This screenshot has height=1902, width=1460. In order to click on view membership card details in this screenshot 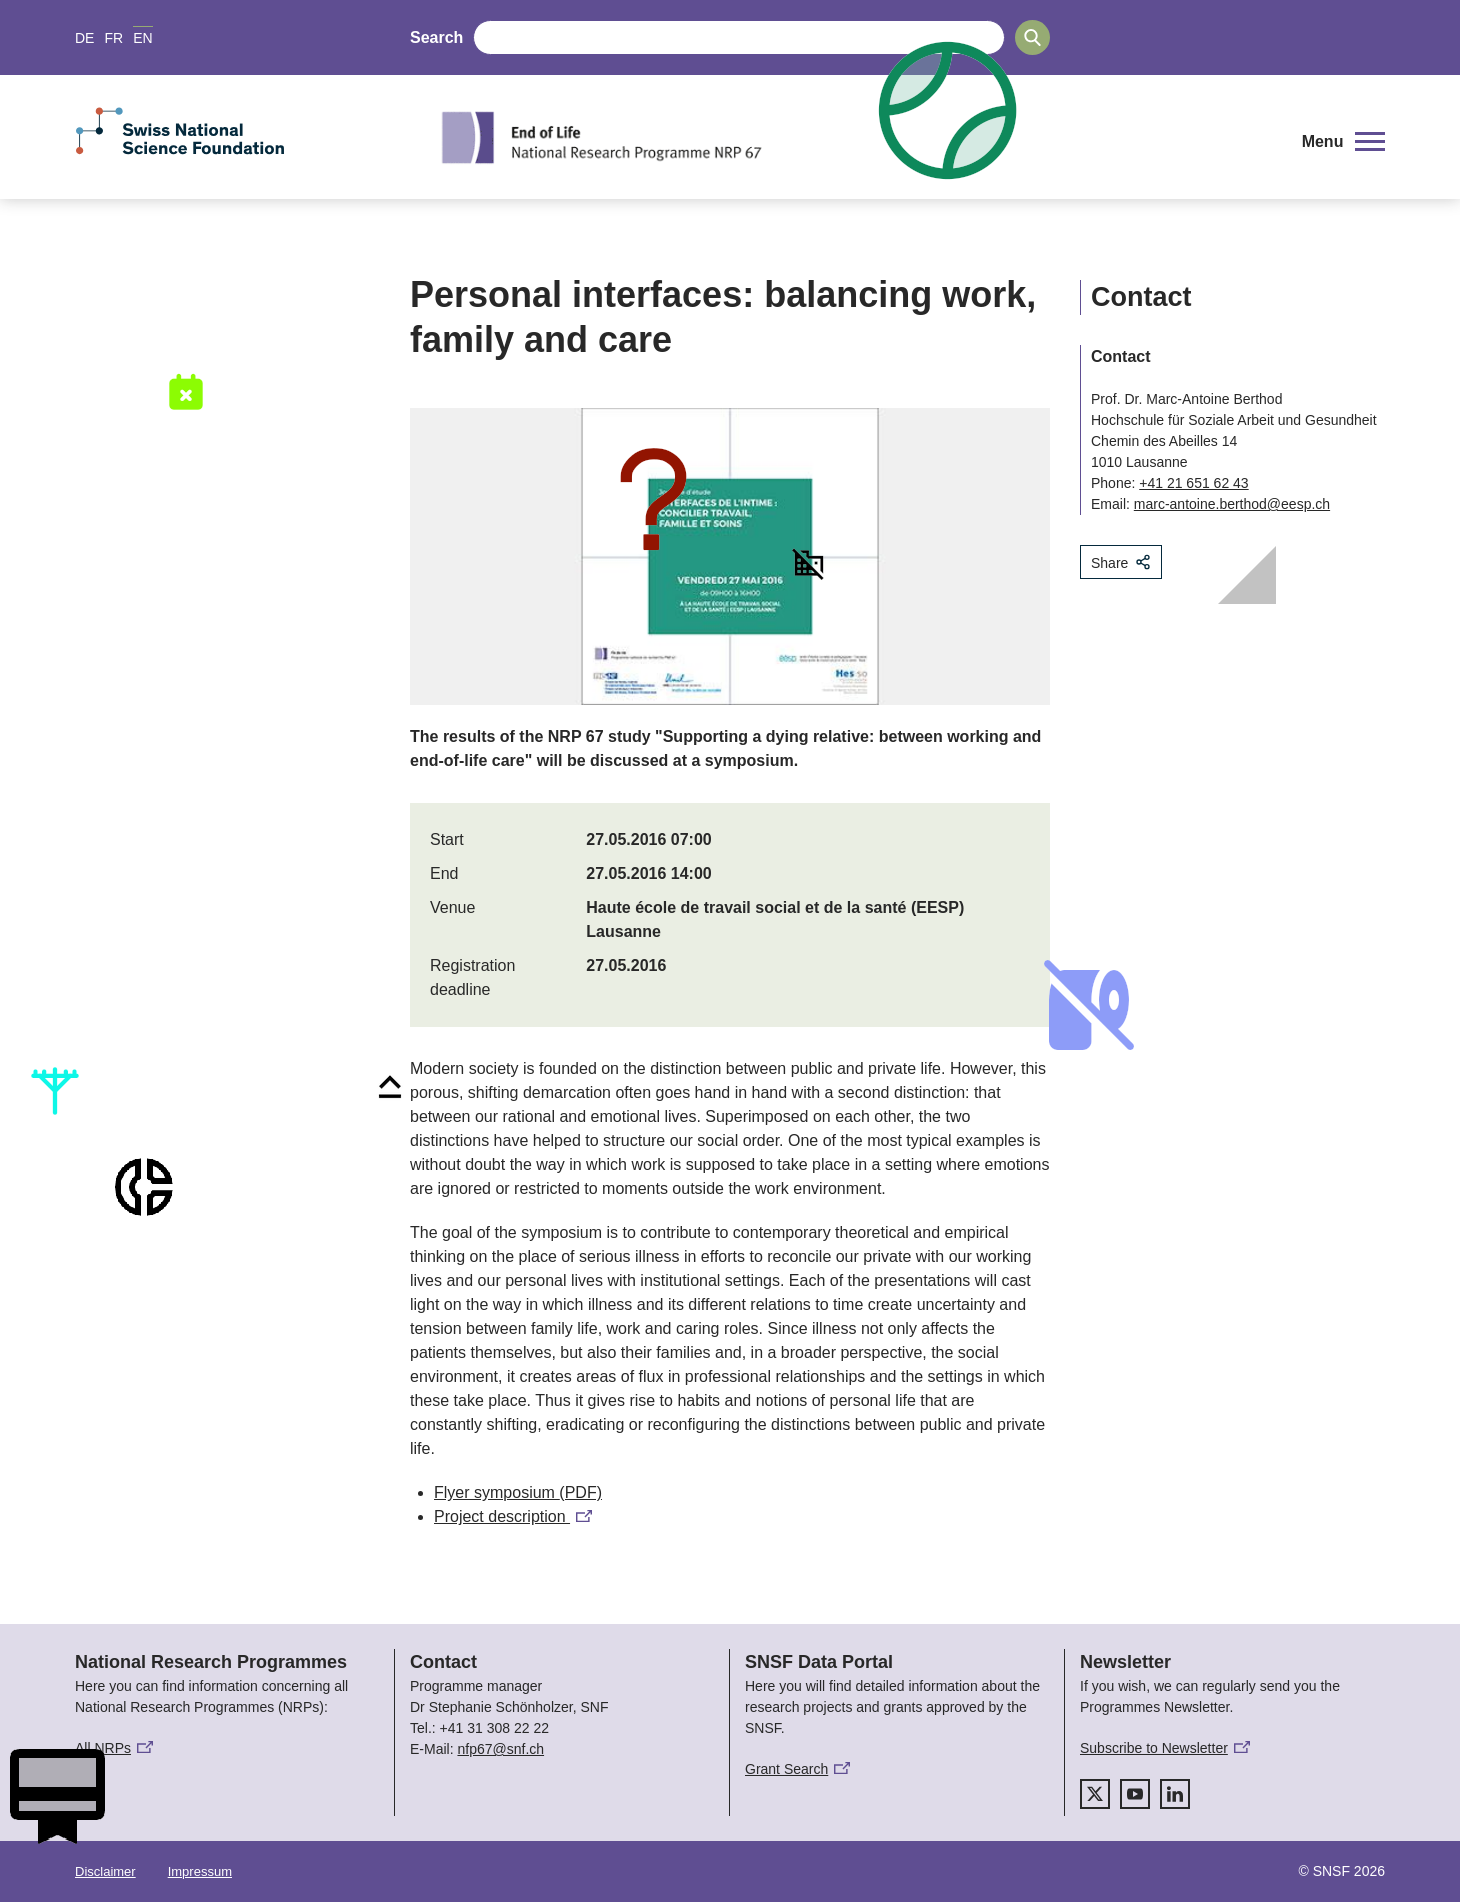, I will do `click(57, 1796)`.